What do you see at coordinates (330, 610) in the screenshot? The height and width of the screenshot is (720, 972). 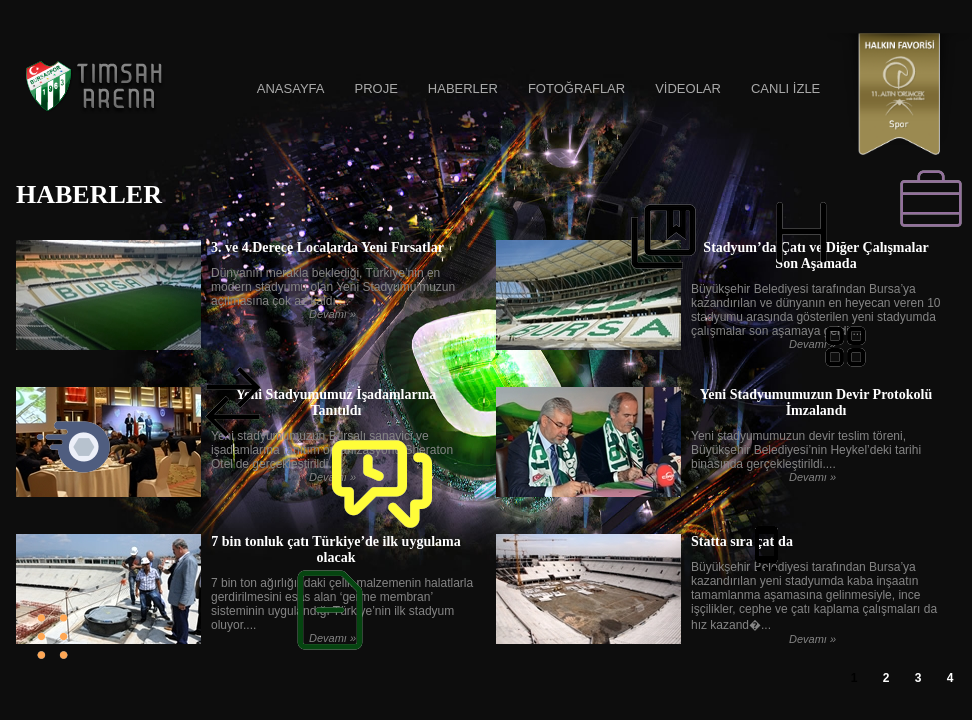 I see `indicates a file has been removed or deleted` at bounding box center [330, 610].